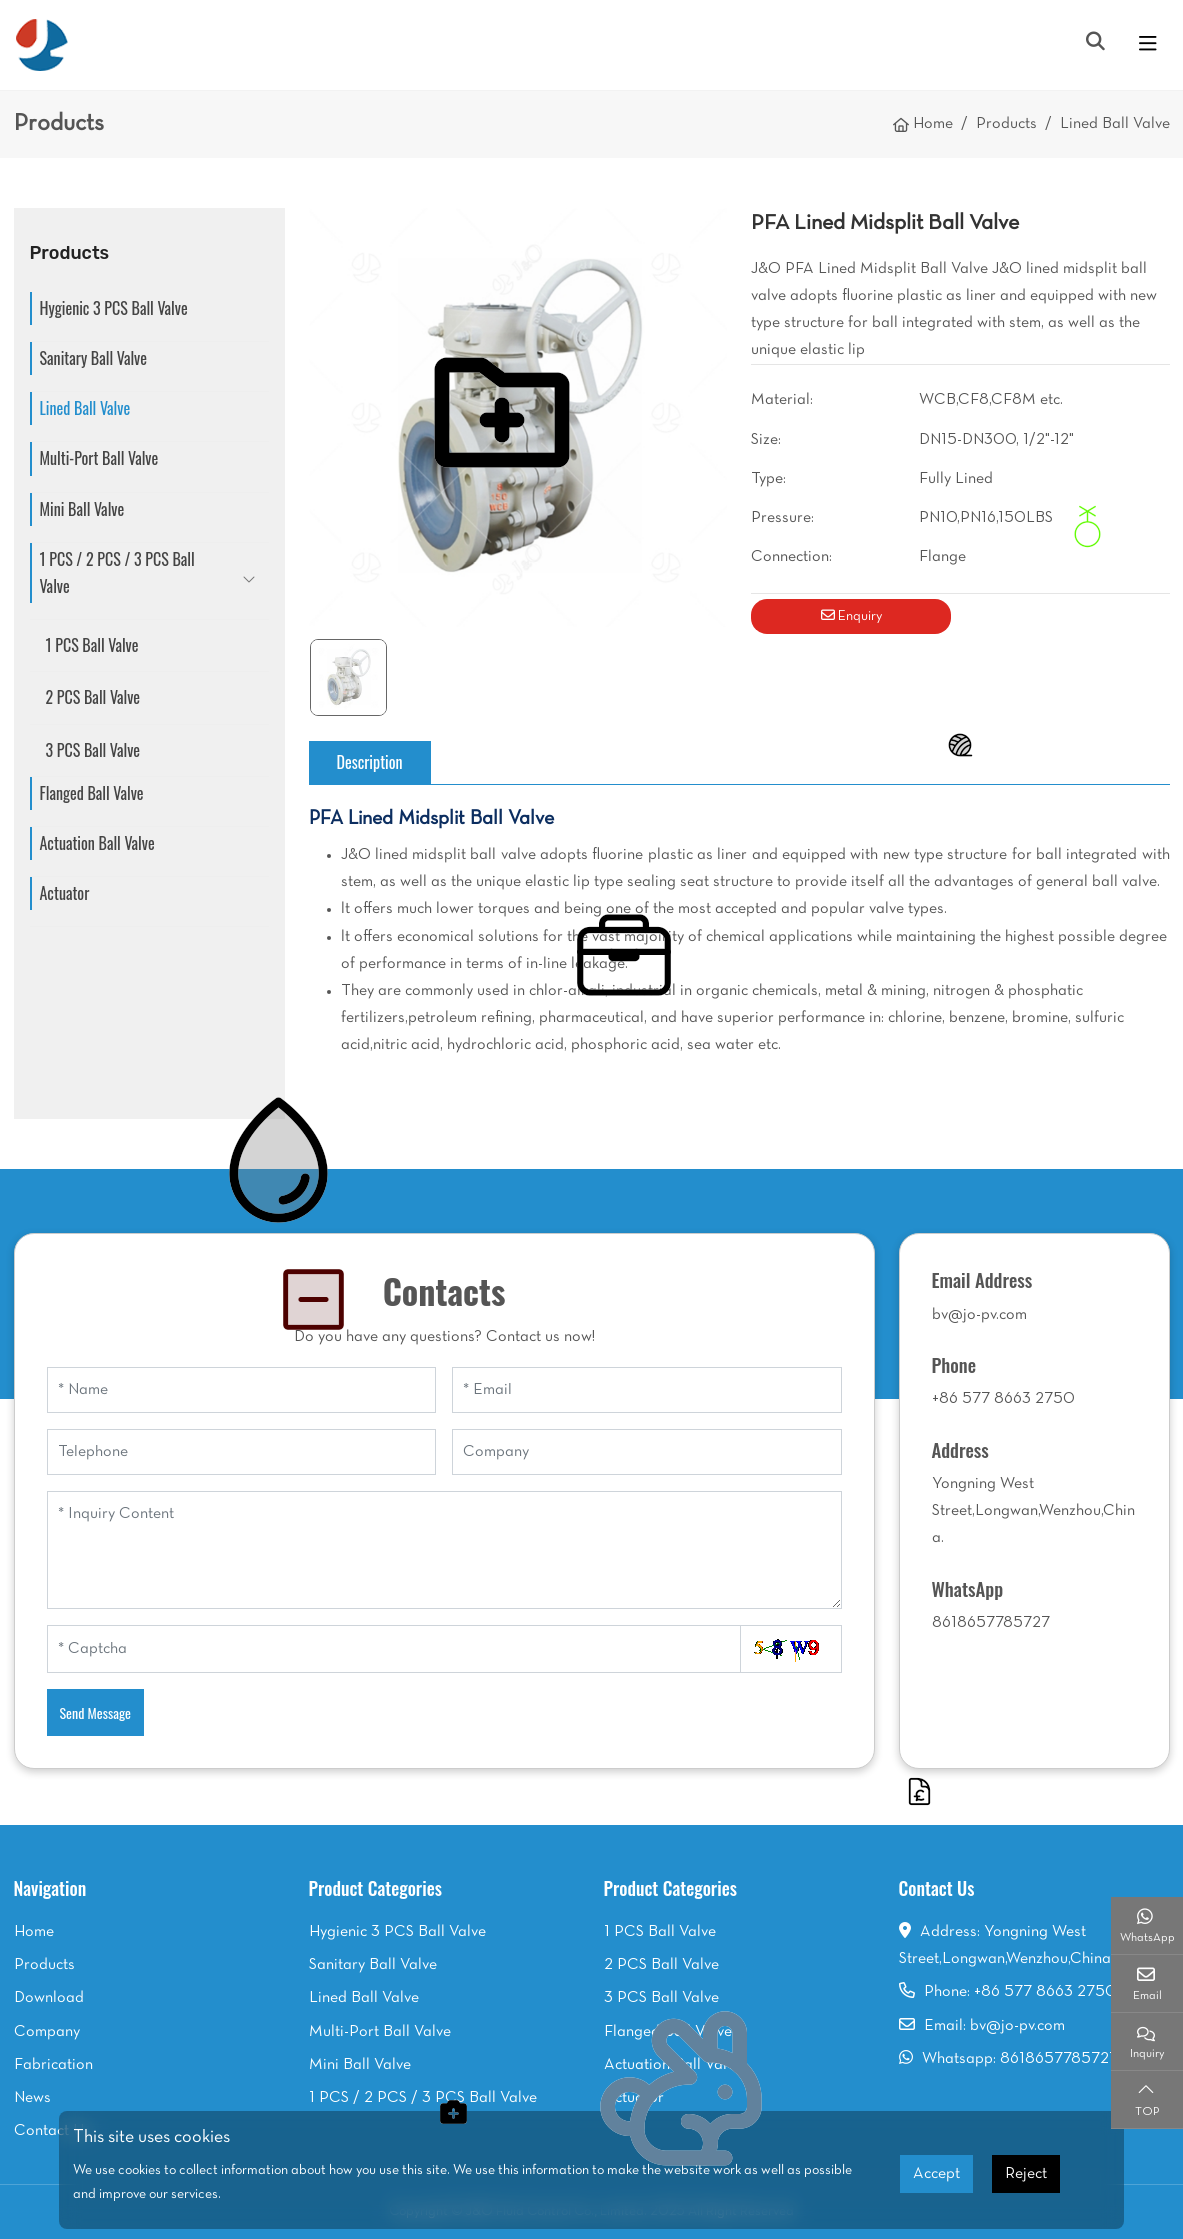 The image size is (1183, 2239). I want to click on access work or business-related content, so click(624, 955).